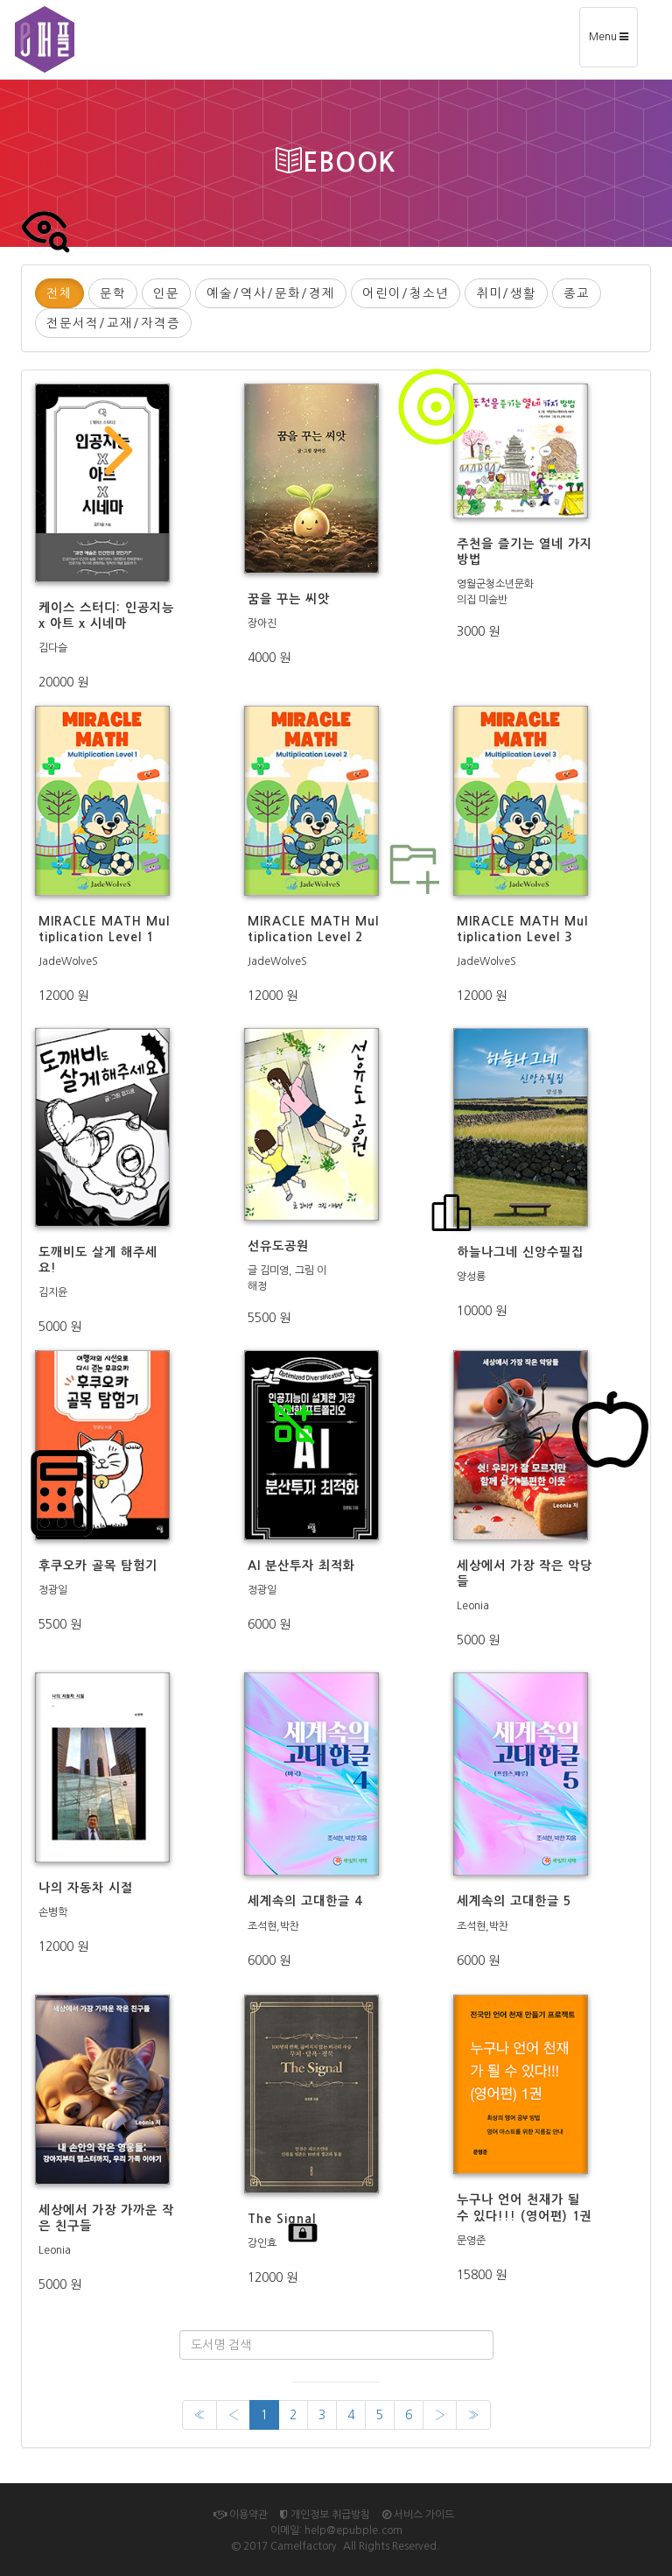 Image resolution: width=672 pixels, height=2576 pixels. I want to click on play or access media library, so click(436, 406).